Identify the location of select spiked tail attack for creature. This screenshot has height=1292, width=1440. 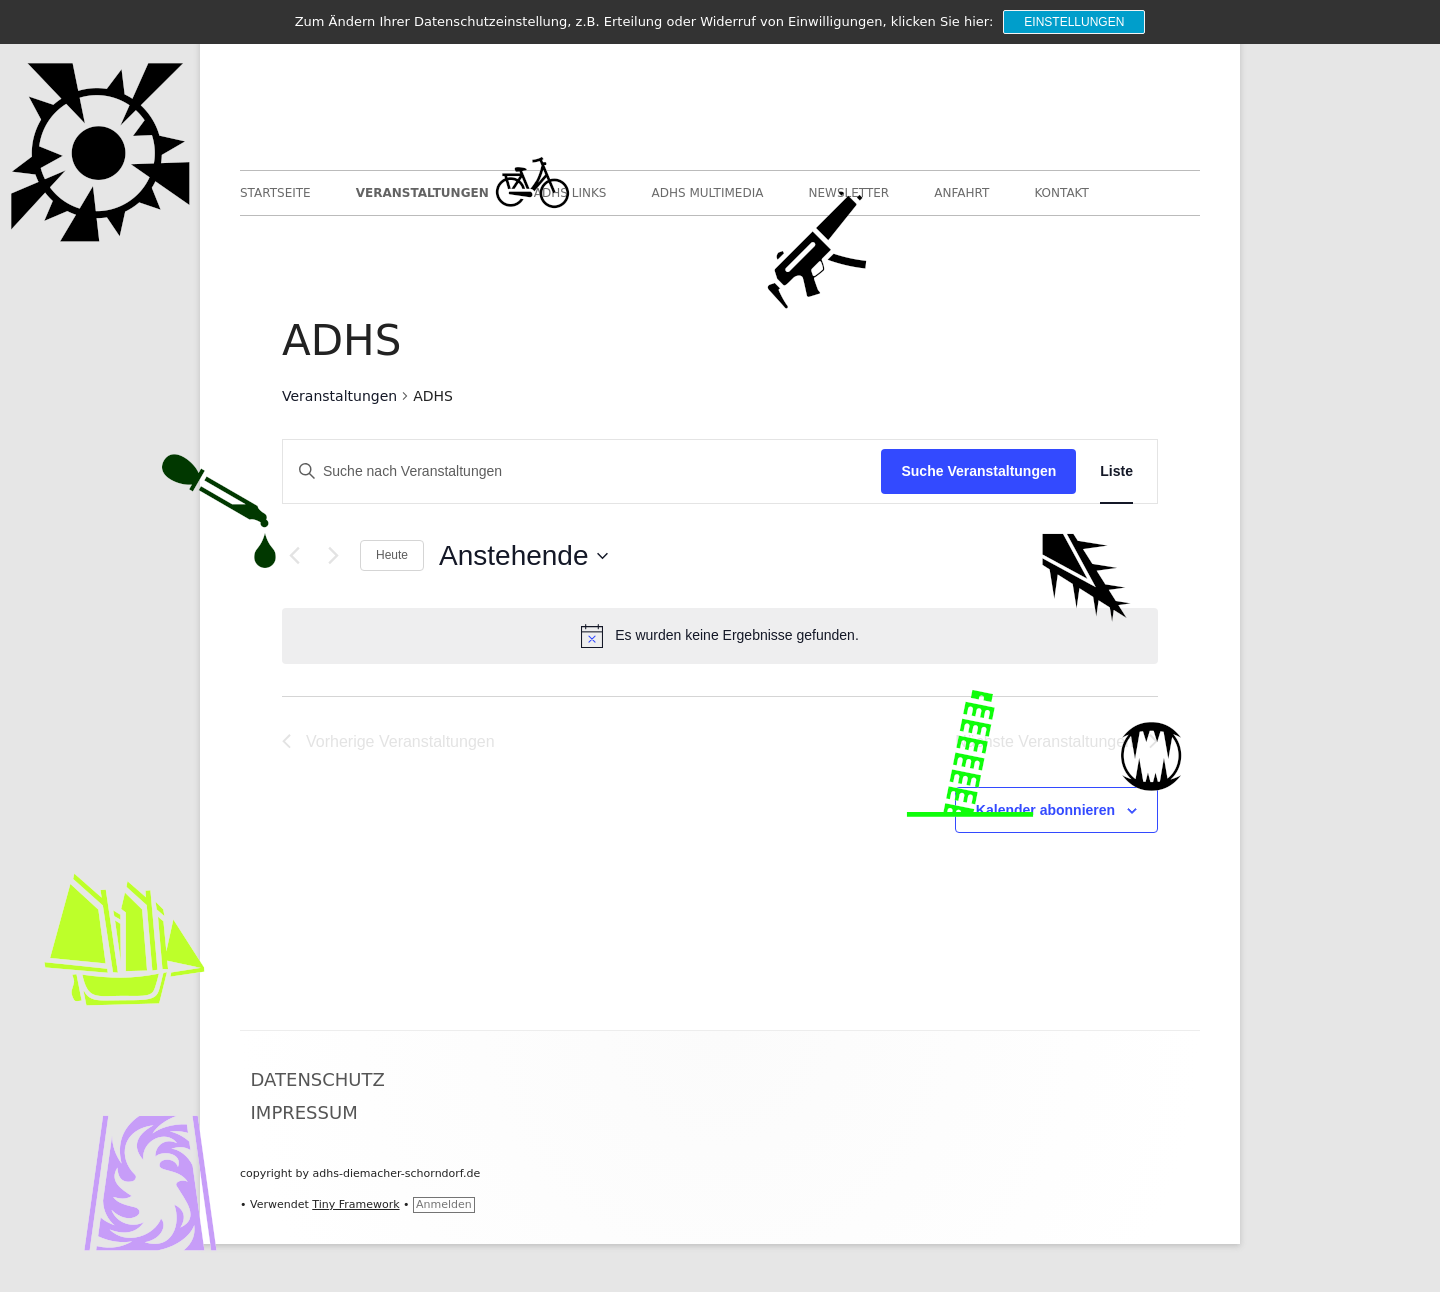
(1085, 577).